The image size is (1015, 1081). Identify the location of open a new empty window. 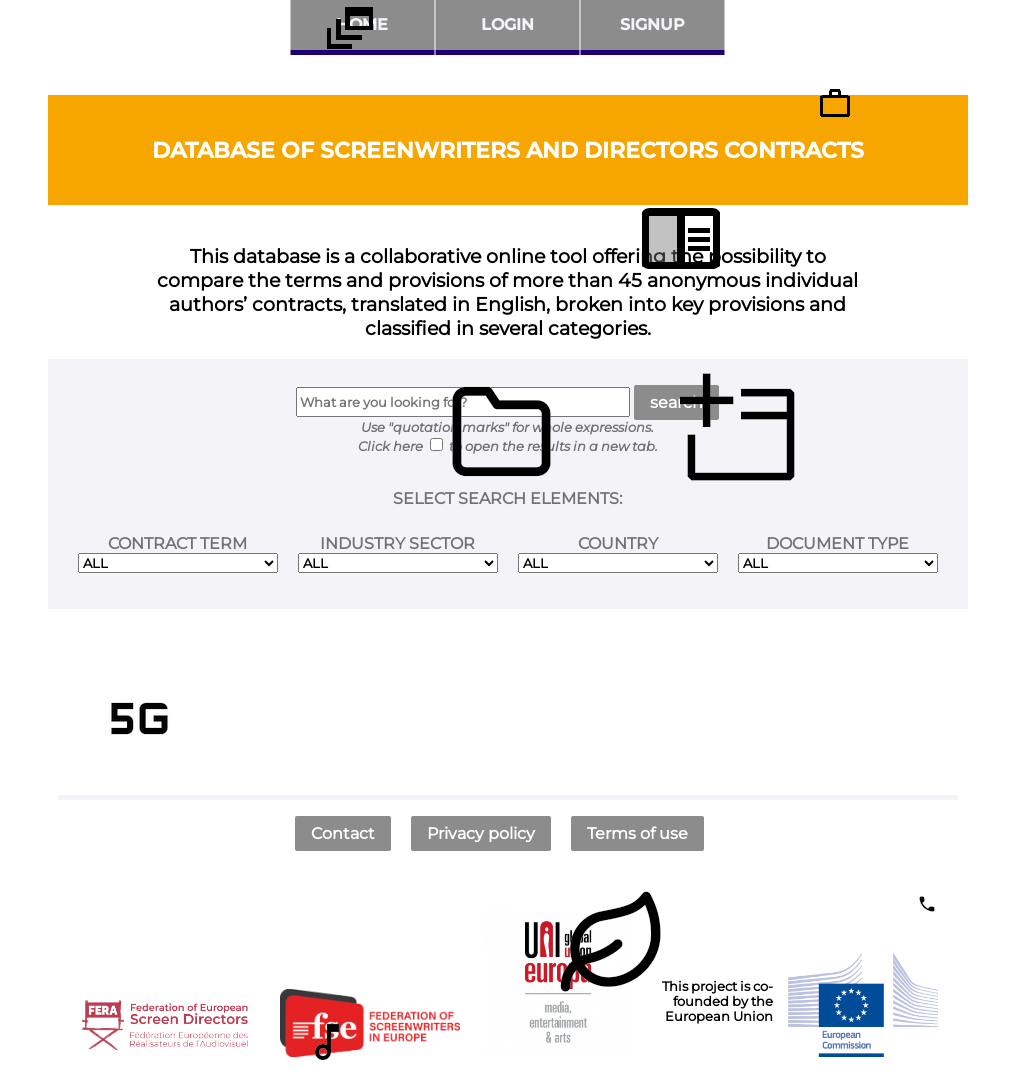
(741, 427).